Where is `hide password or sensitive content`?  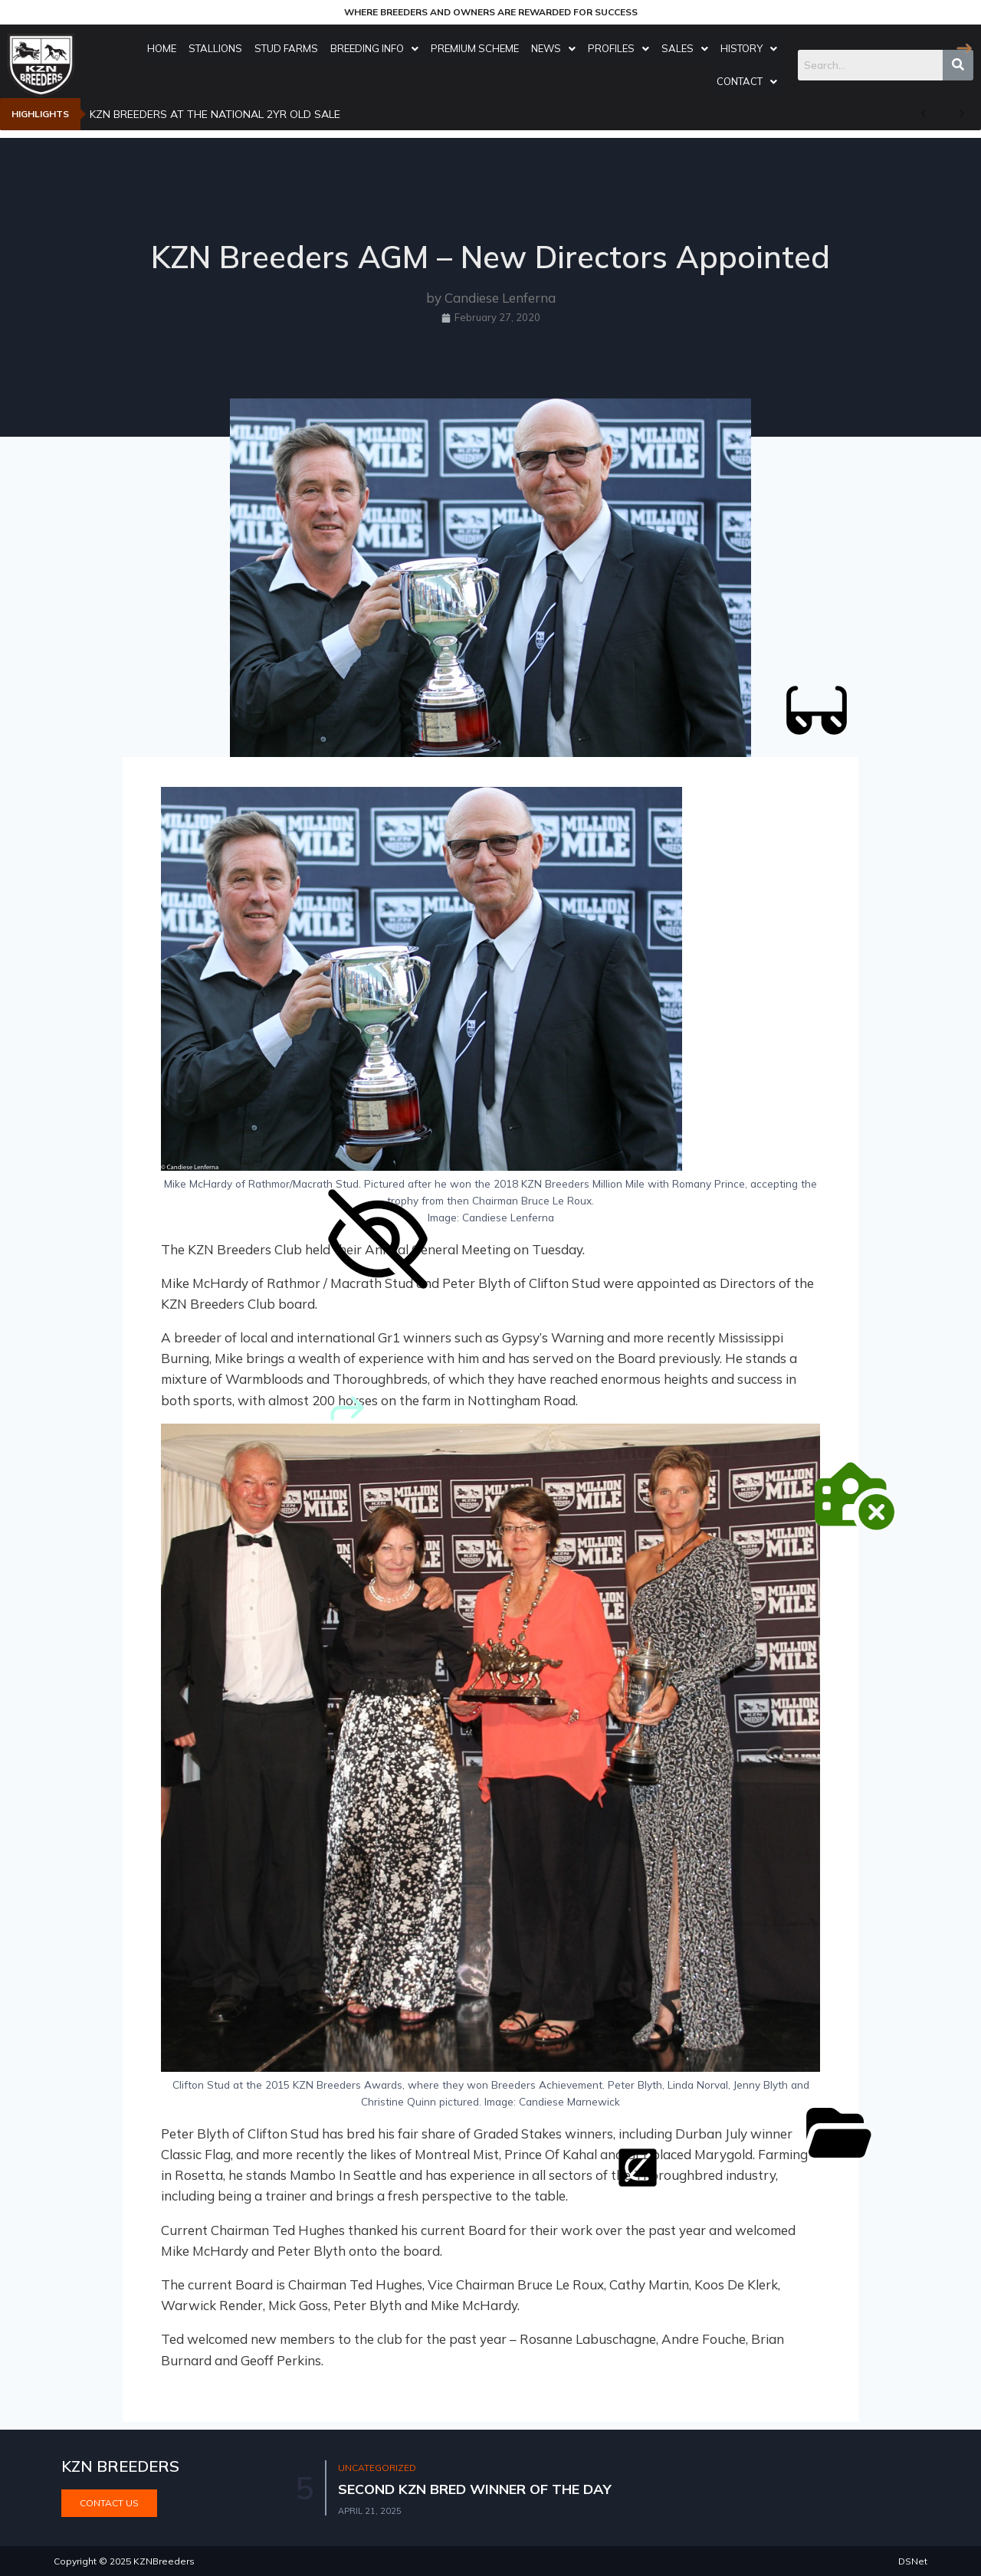 hide password or sensitive content is located at coordinates (378, 1239).